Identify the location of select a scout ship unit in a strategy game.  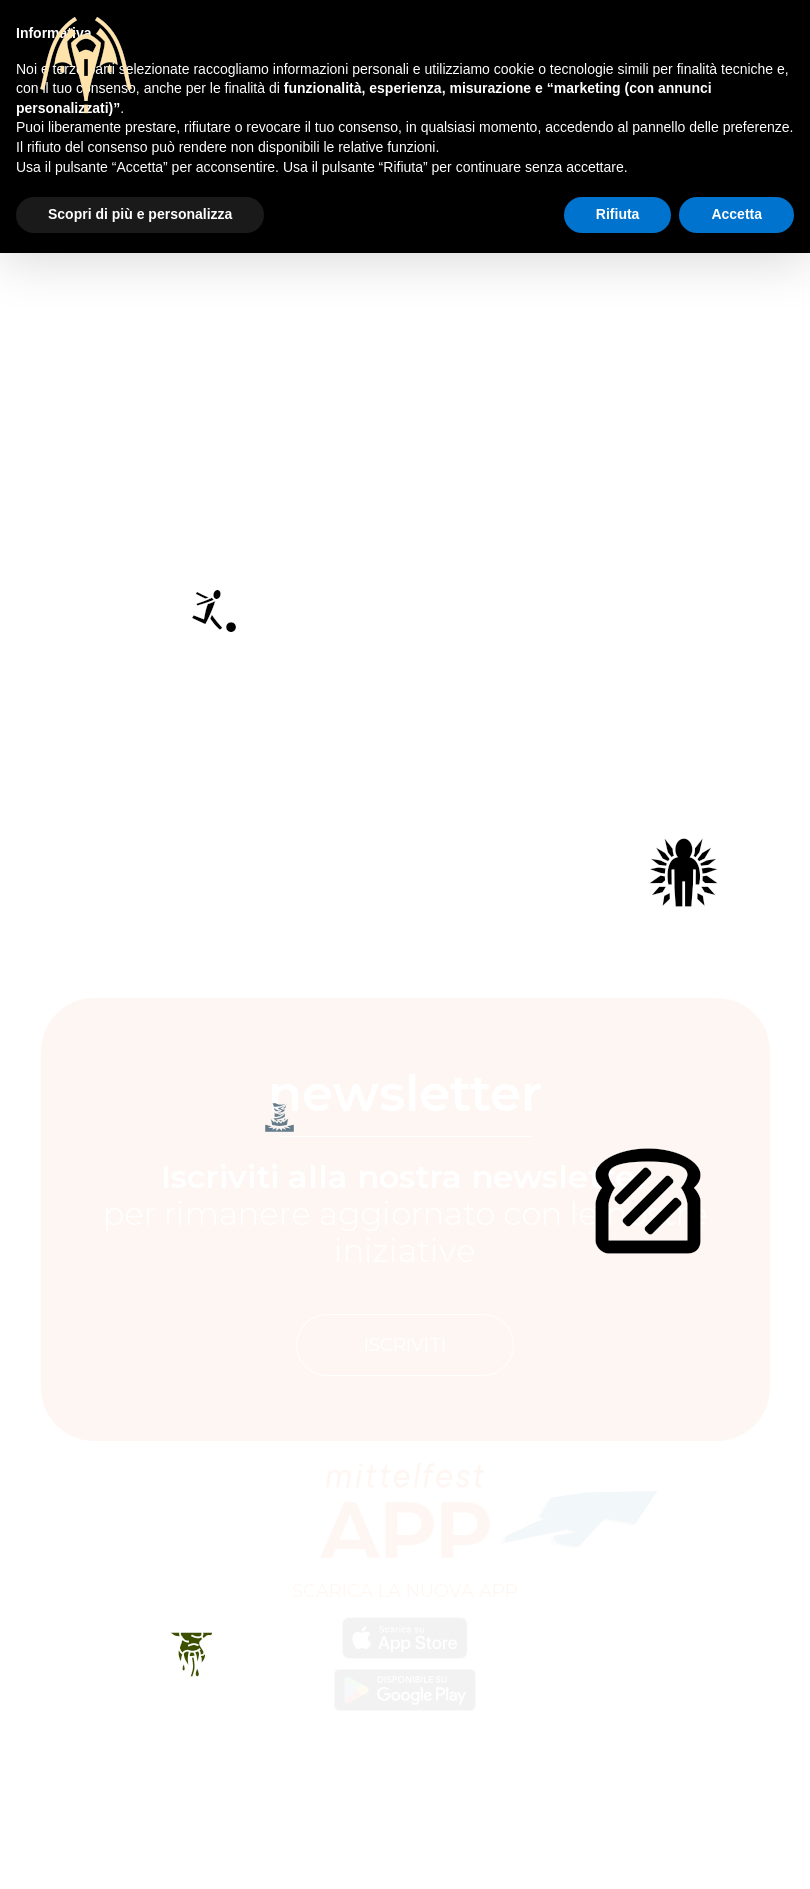
(86, 65).